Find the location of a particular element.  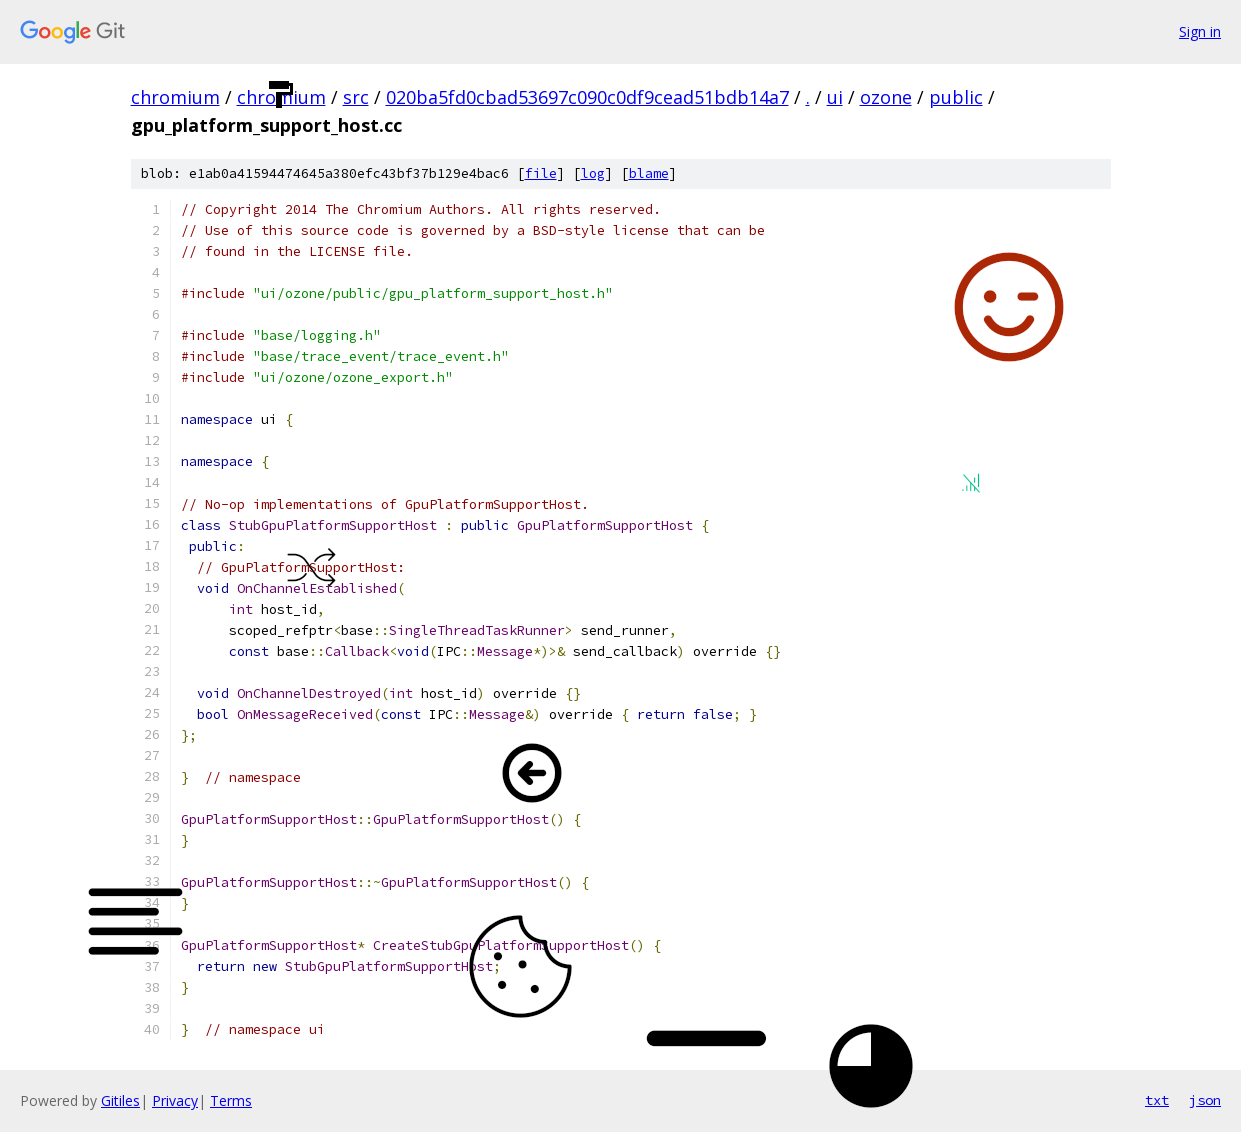

manage cookie preferences and privacy settings is located at coordinates (520, 966).